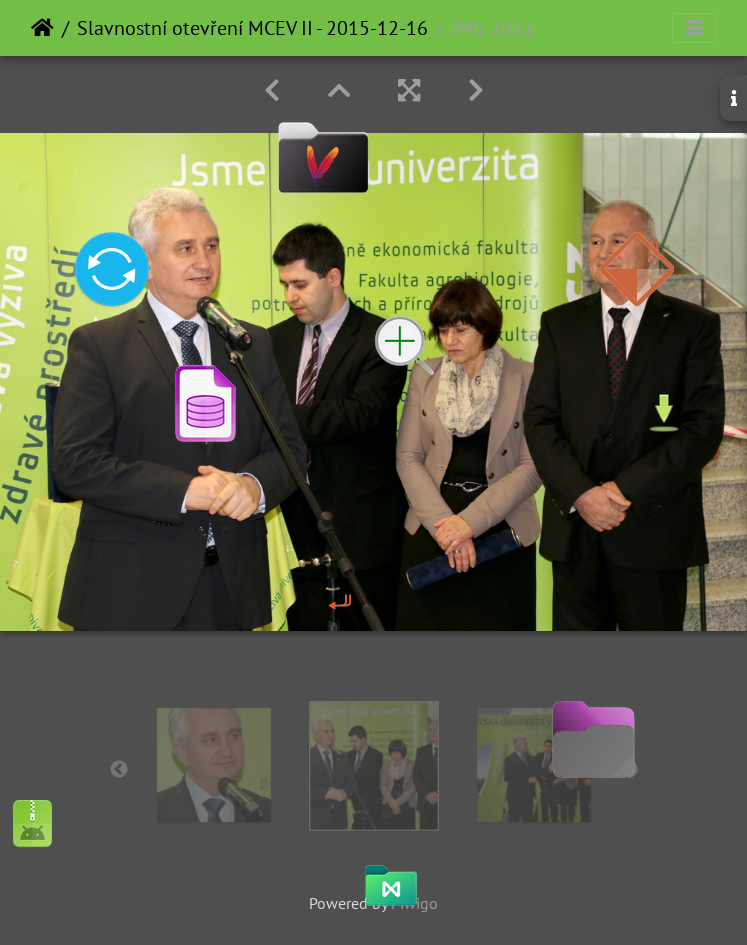  I want to click on indicates syncing in progress, so click(112, 269).